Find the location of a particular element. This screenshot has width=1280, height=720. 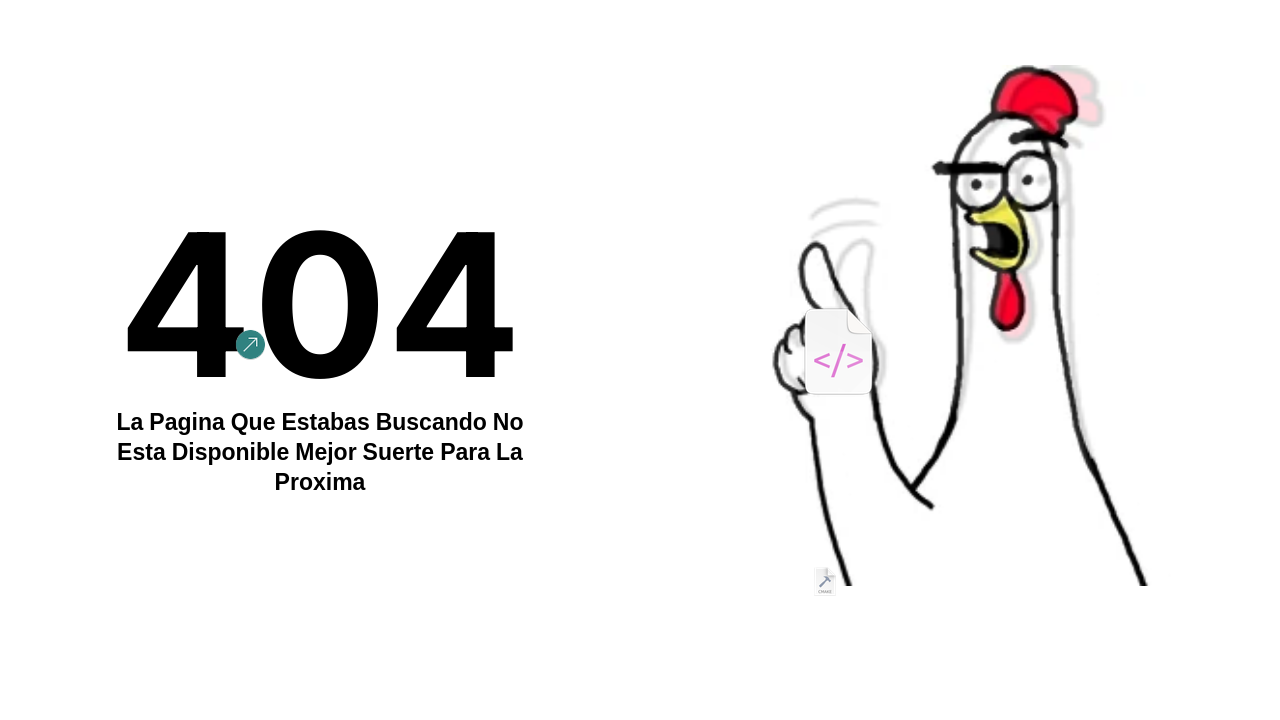

an xml or markup language file is located at coordinates (838, 351).